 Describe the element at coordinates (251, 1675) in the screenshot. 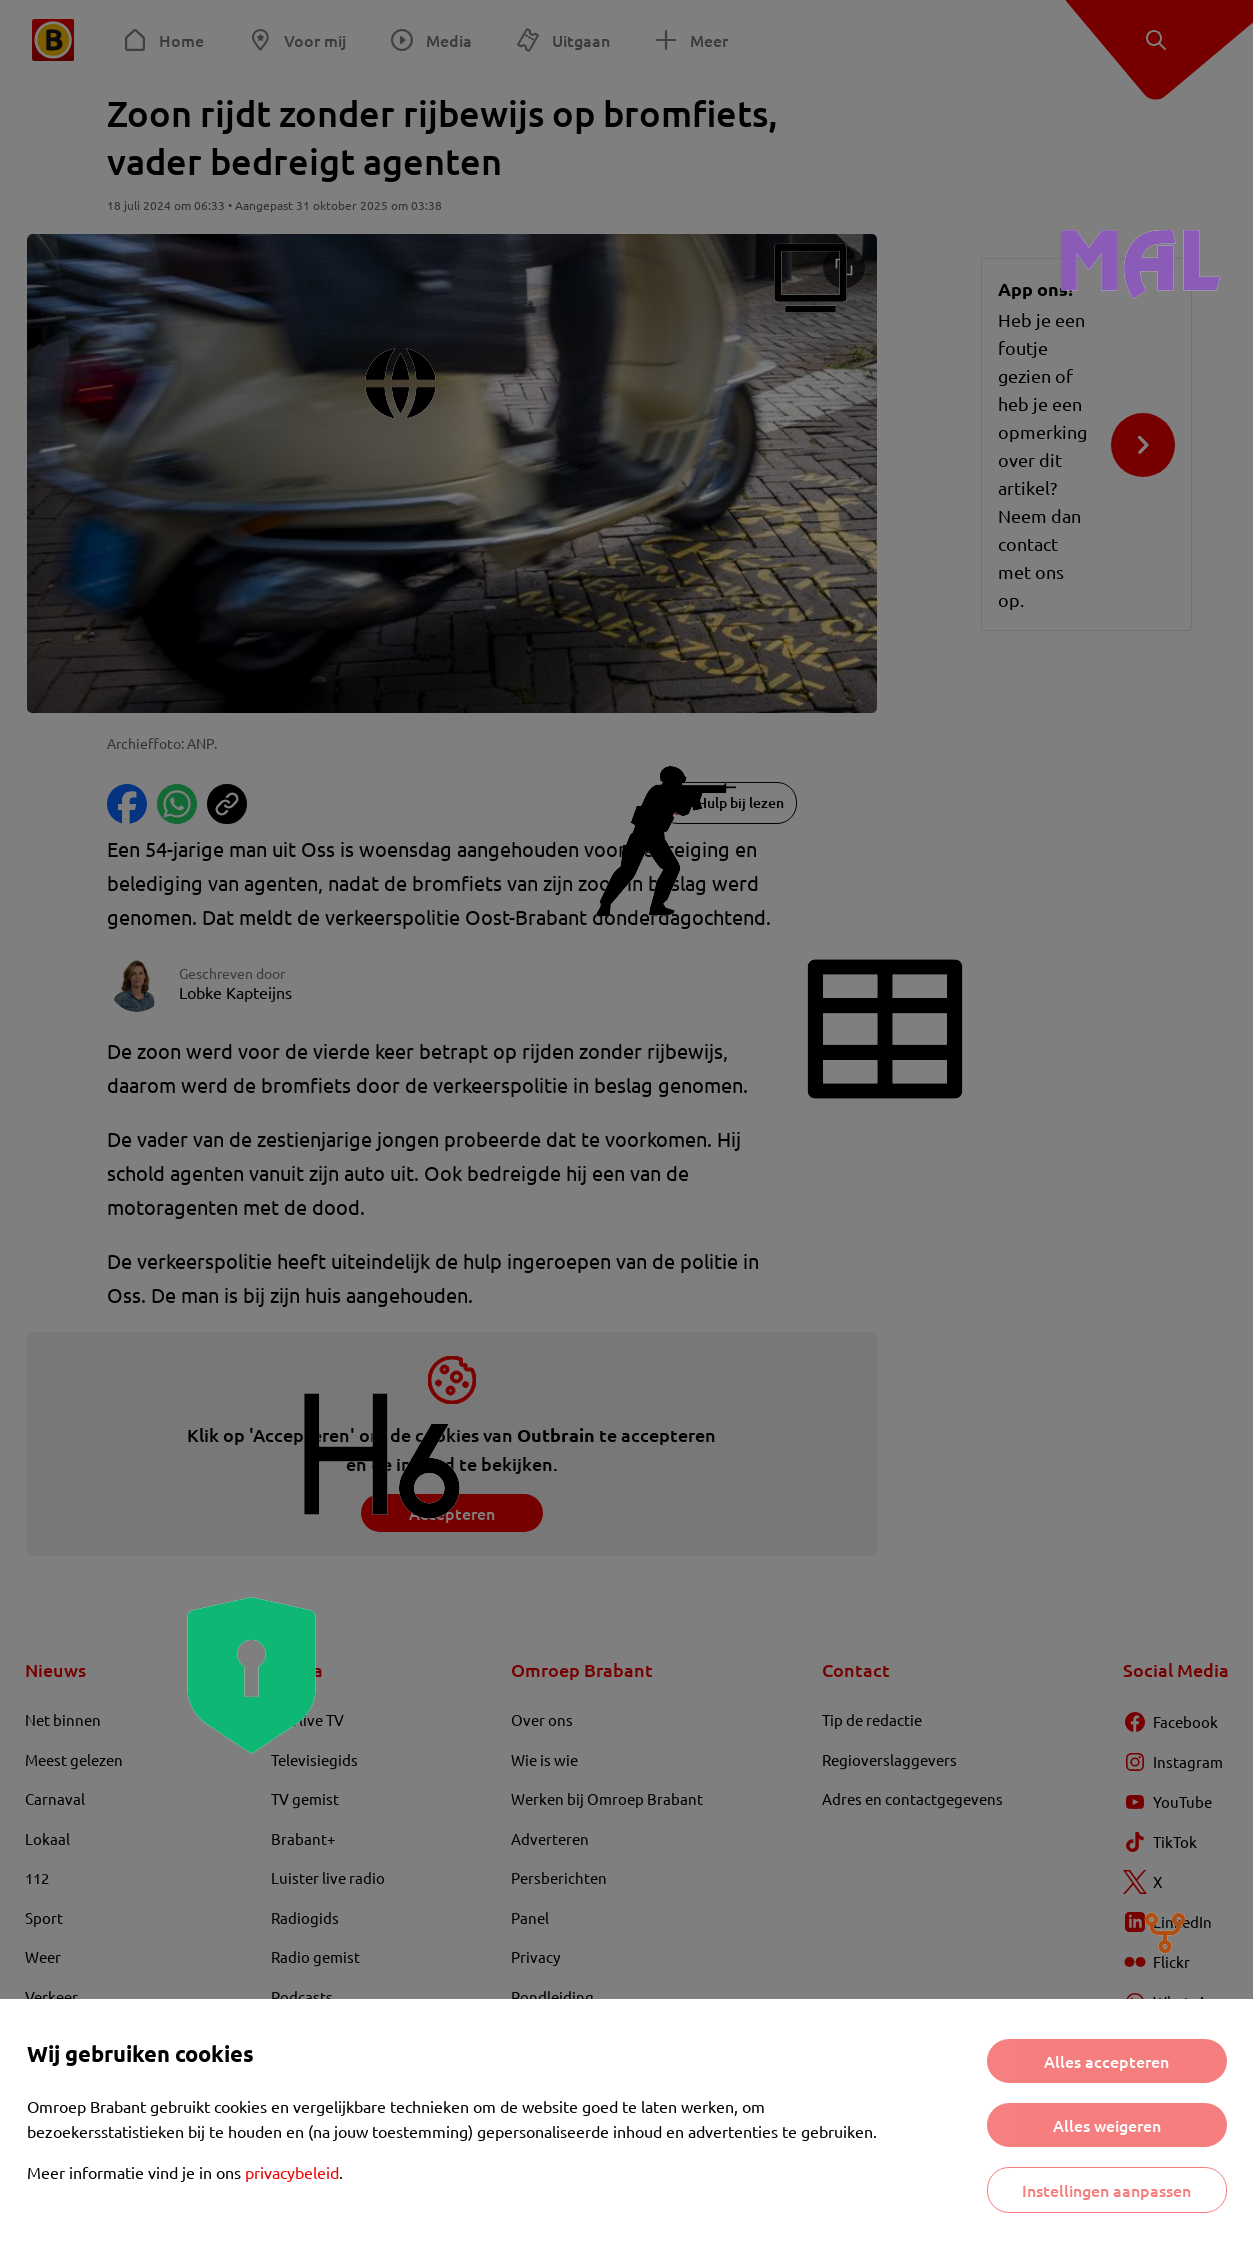

I see `access security or privacy settings` at that location.